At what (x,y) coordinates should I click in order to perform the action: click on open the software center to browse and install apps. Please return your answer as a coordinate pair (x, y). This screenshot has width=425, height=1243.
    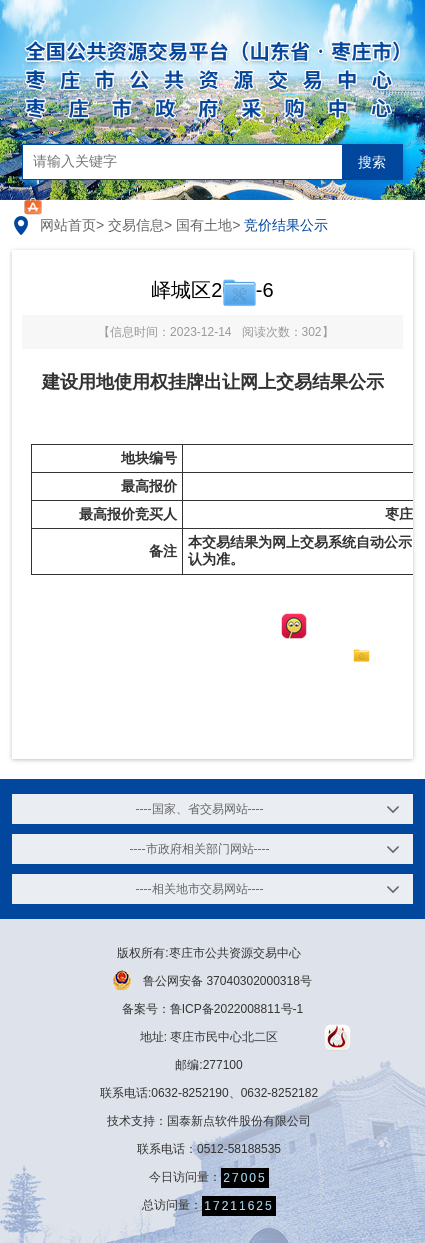
    Looking at the image, I should click on (33, 207).